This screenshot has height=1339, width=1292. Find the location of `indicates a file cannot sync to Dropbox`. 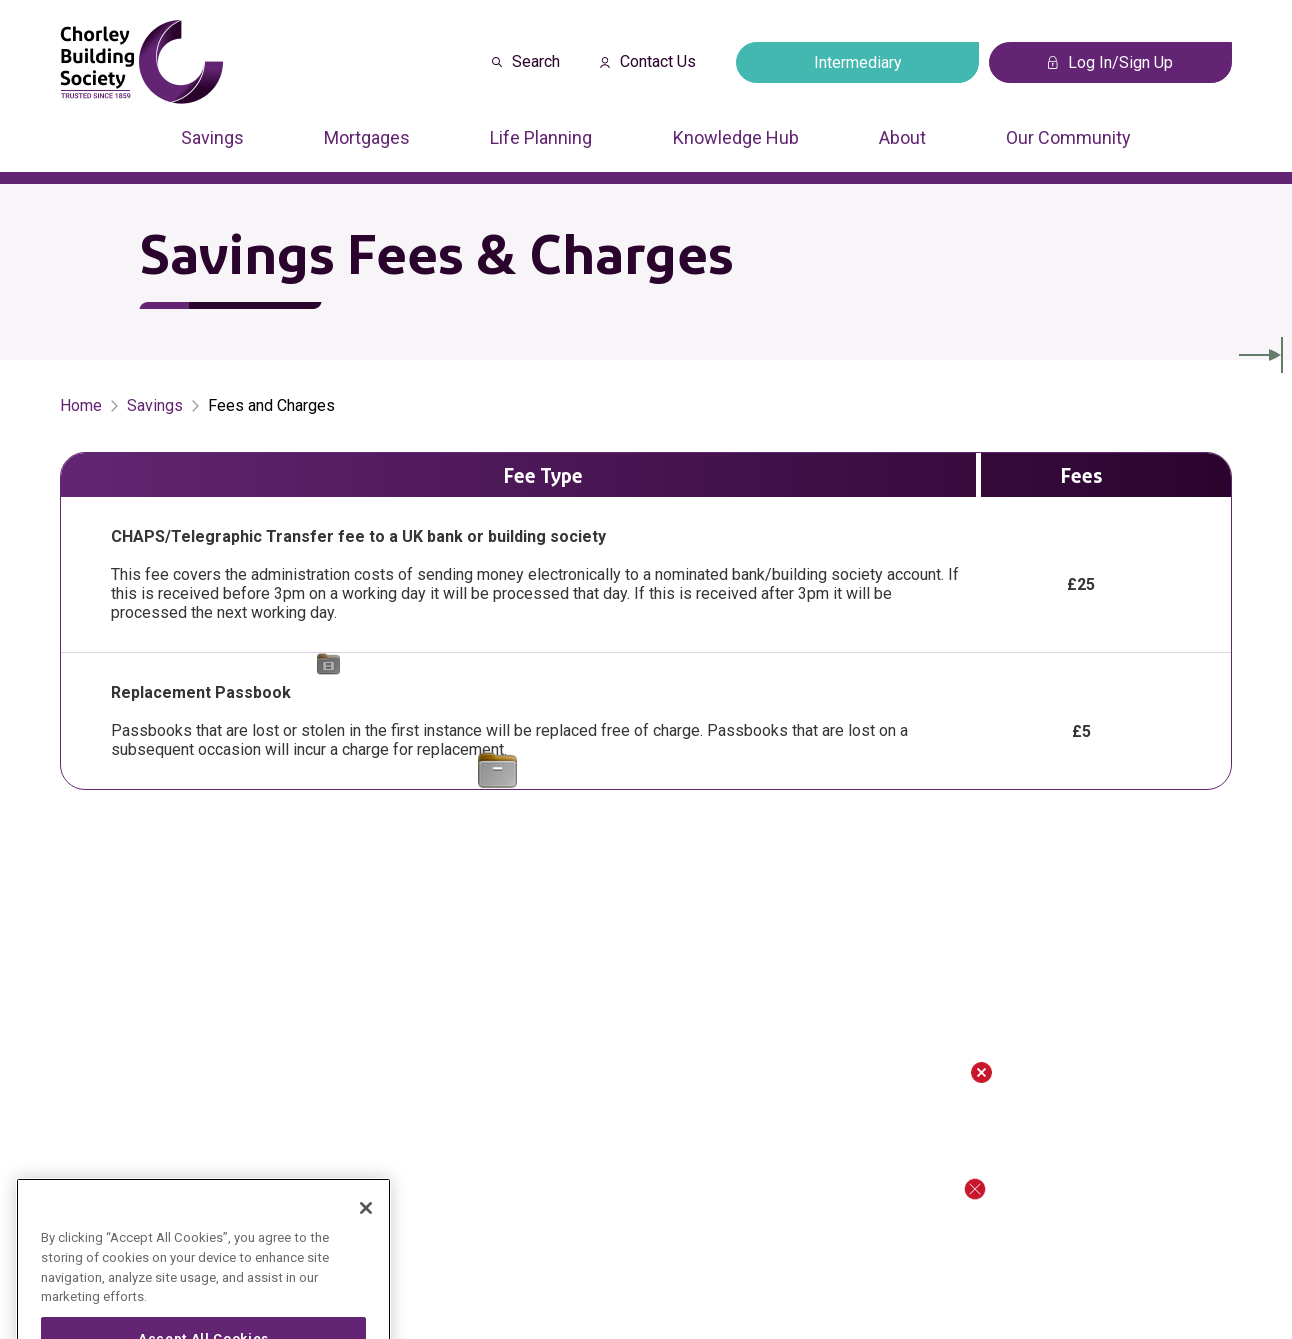

indicates a file cannot sync to Dropbox is located at coordinates (975, 1189).